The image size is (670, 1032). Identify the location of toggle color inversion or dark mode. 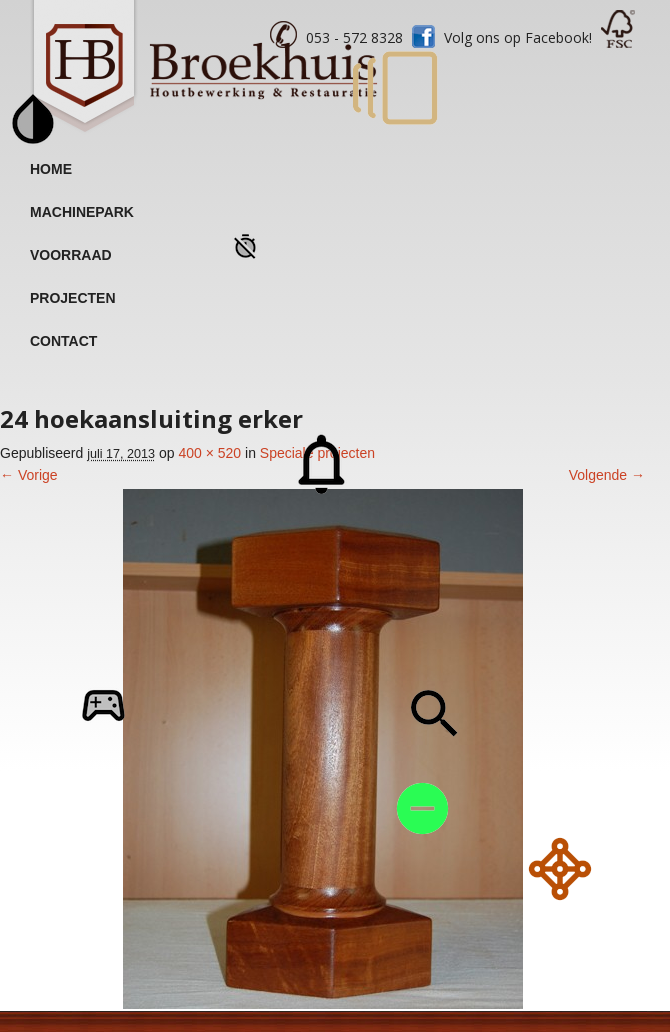
(33, 119).